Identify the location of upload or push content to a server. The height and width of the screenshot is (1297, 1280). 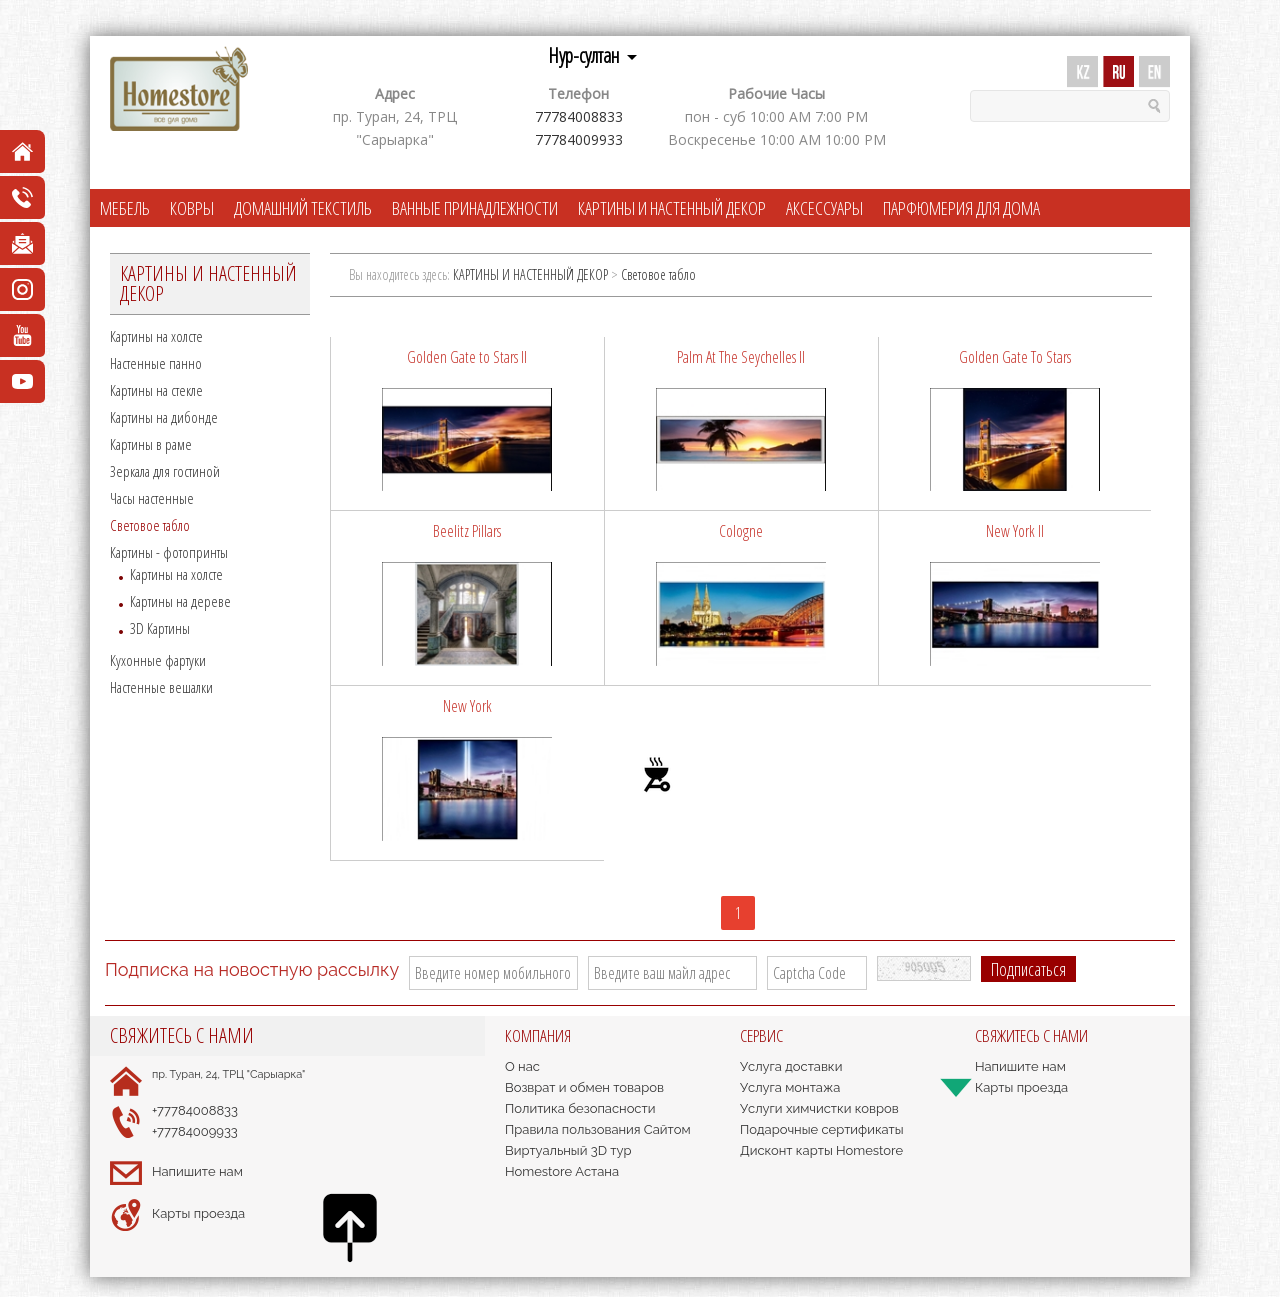
(350, 1228).